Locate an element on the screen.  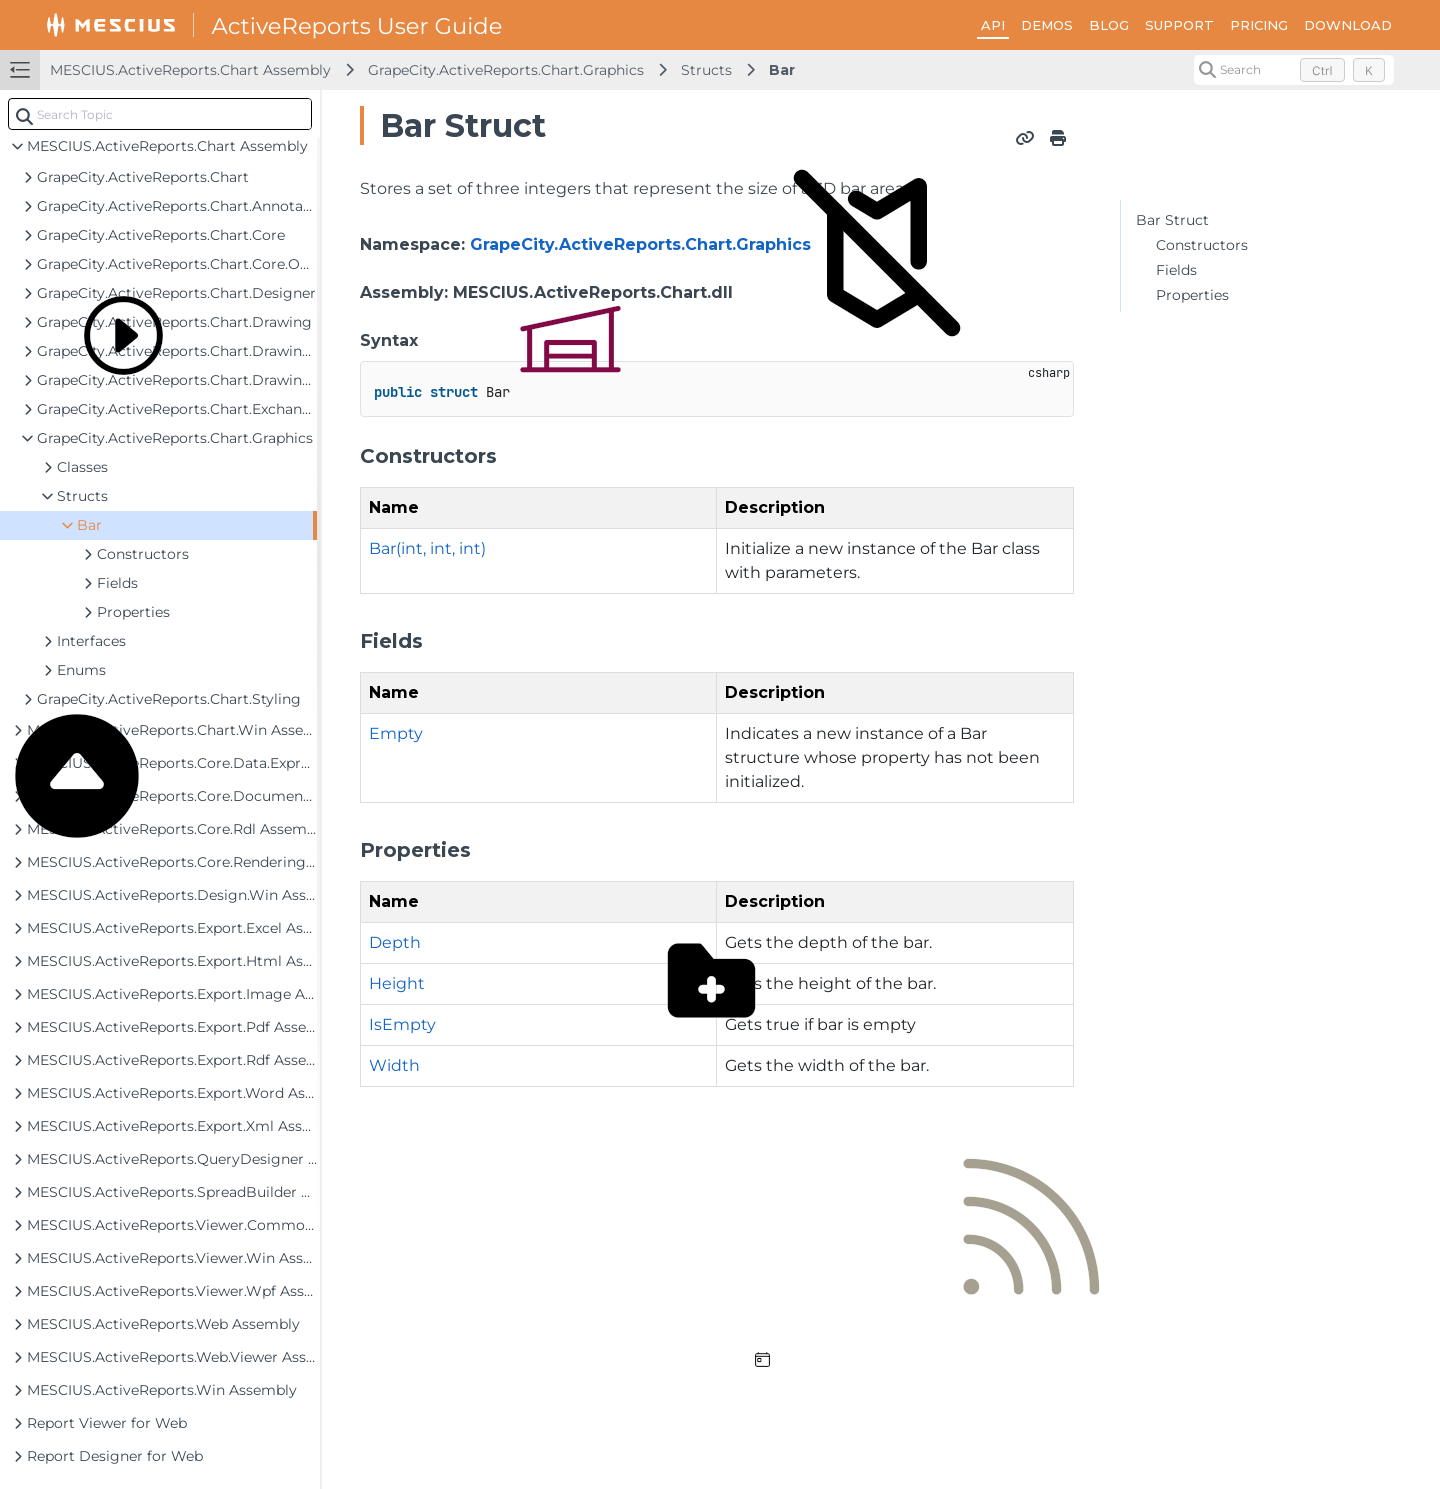
play media or video content is located at coordinates (123, 335).